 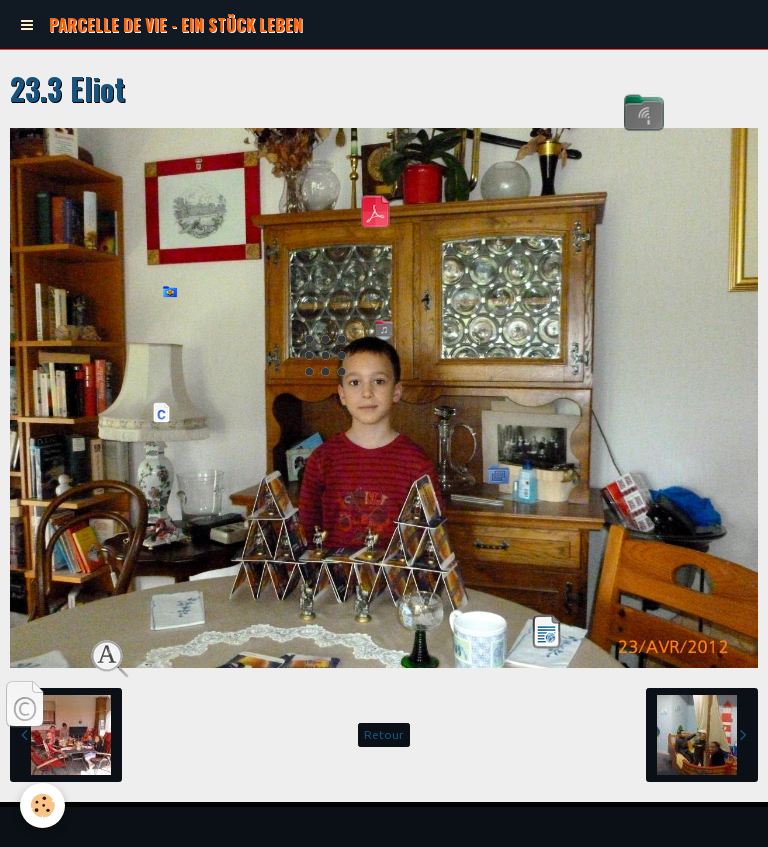 I want to click on search for text within a document, so click(x=109, y=658).